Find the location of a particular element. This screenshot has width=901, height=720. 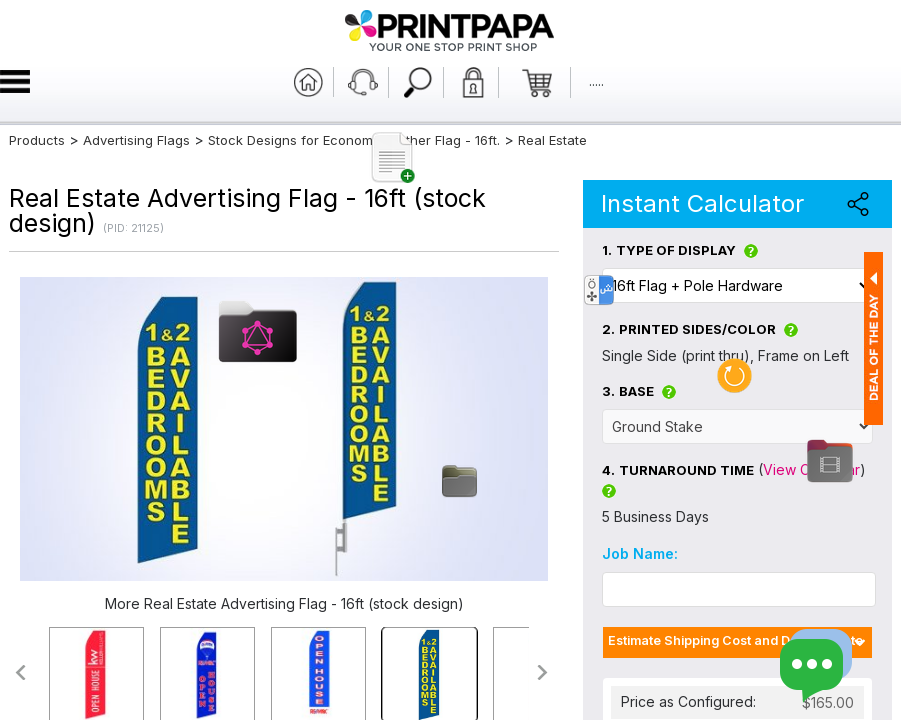

indicates a folder is currently open or expanded is located at coordinates (459, 480).